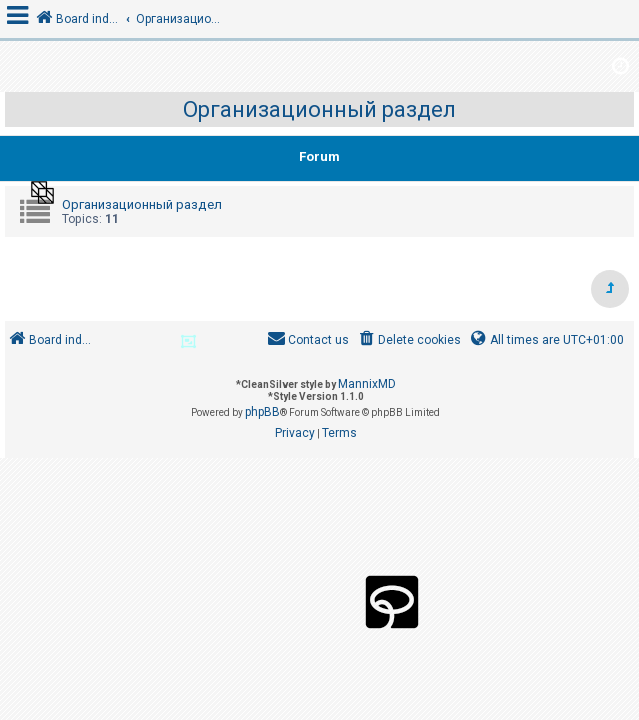 The image size is (639, 720). What do you see at coordinates (188, 341) in the screenshot?
I see `group selected objects together` at bounding box center [188, 341].